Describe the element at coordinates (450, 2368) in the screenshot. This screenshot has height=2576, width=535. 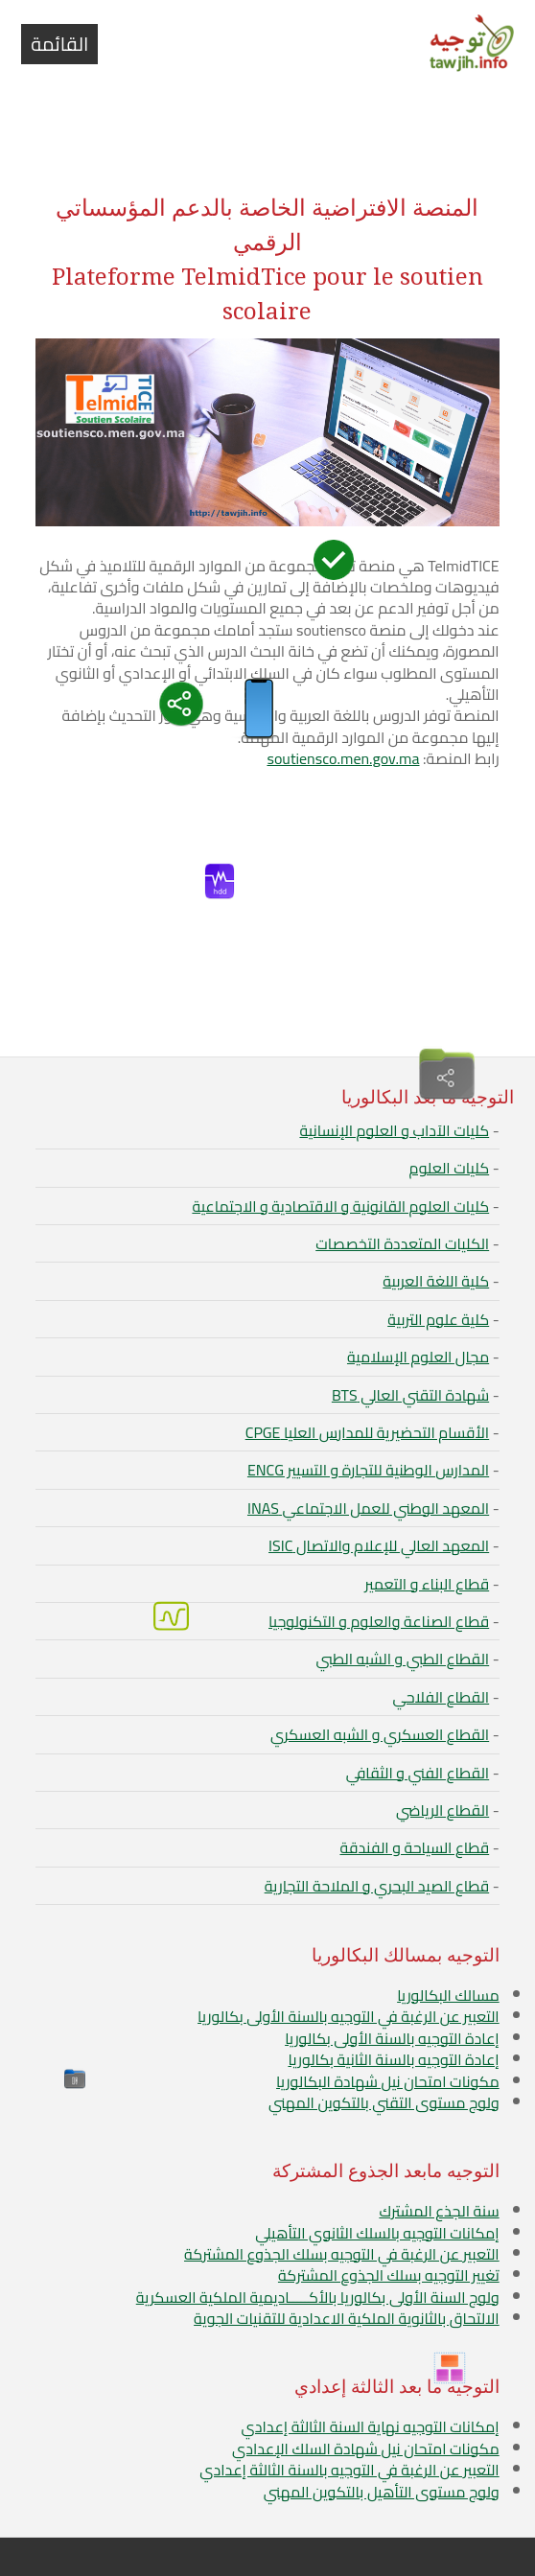
I see `select all items in the current view` at that location.